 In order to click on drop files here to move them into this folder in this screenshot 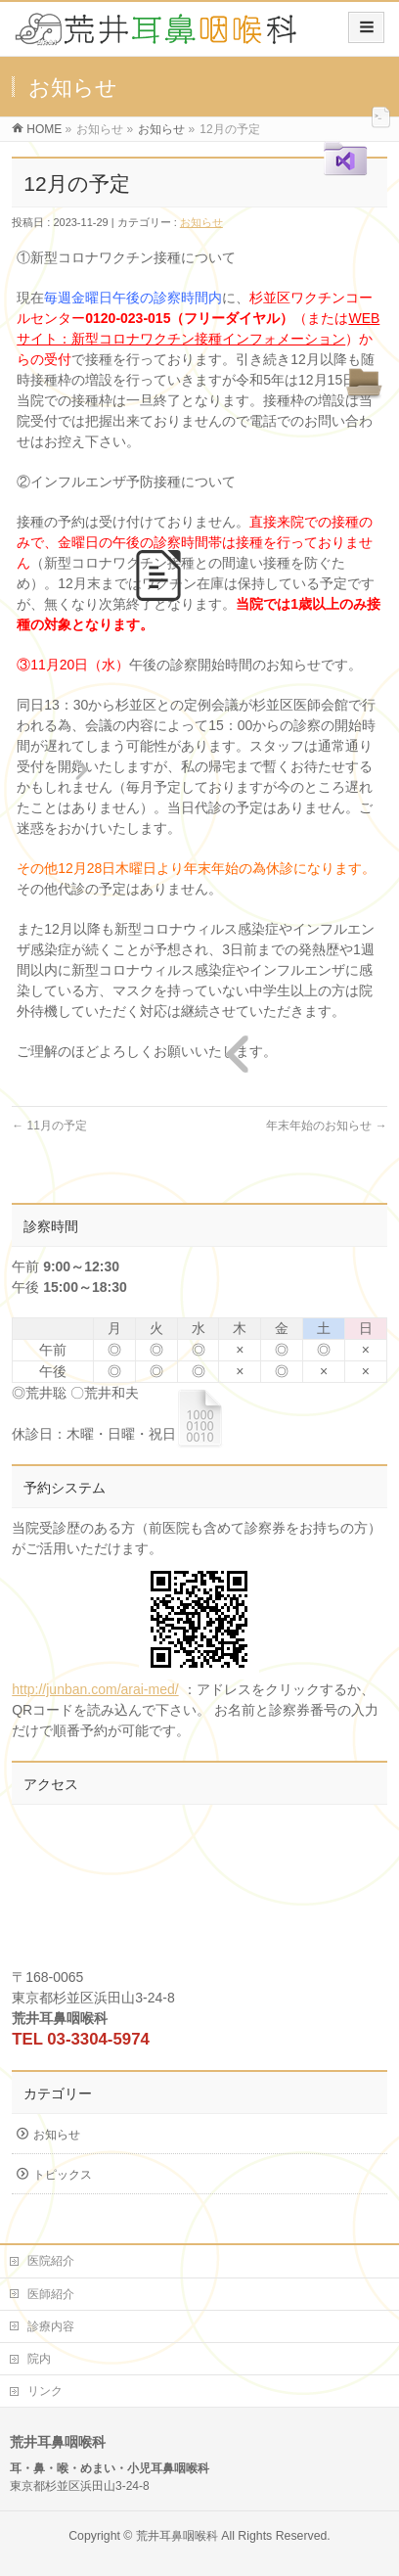, I will do `click(364, 384)`.